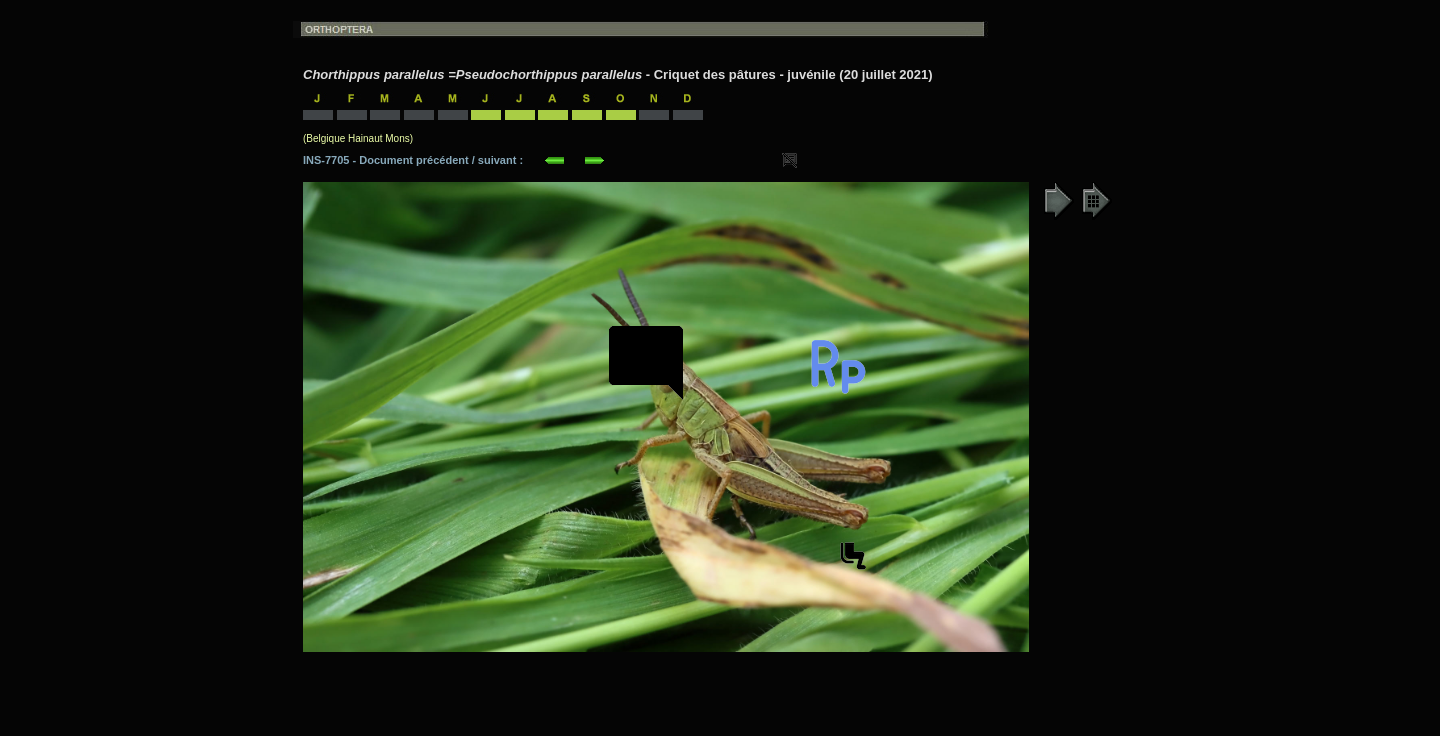  Describe the element at coordinates (646, 363) in the screenshot. I see `open comments section` at that location.